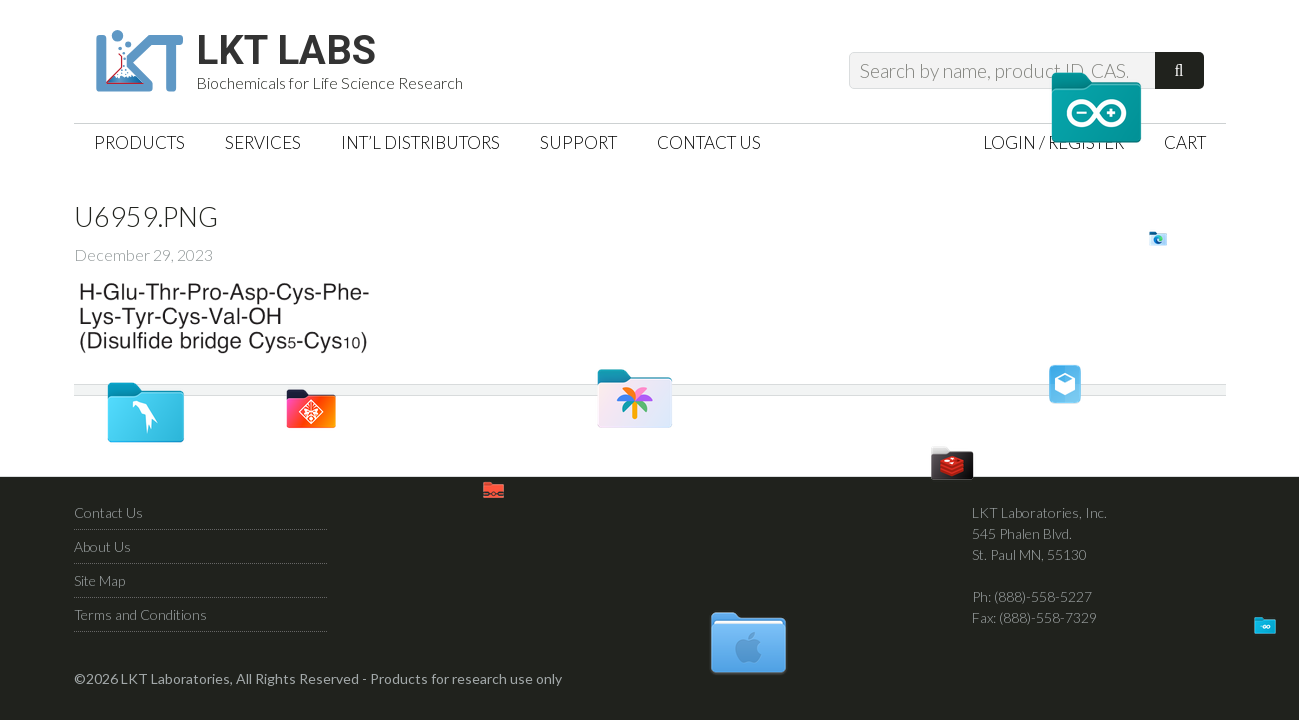 The height and width of the screenshot is (720, 1299). Describe the element at coordinates (1265, 626) in the screenshot. I see `open folder containing Go language projects` at that location.